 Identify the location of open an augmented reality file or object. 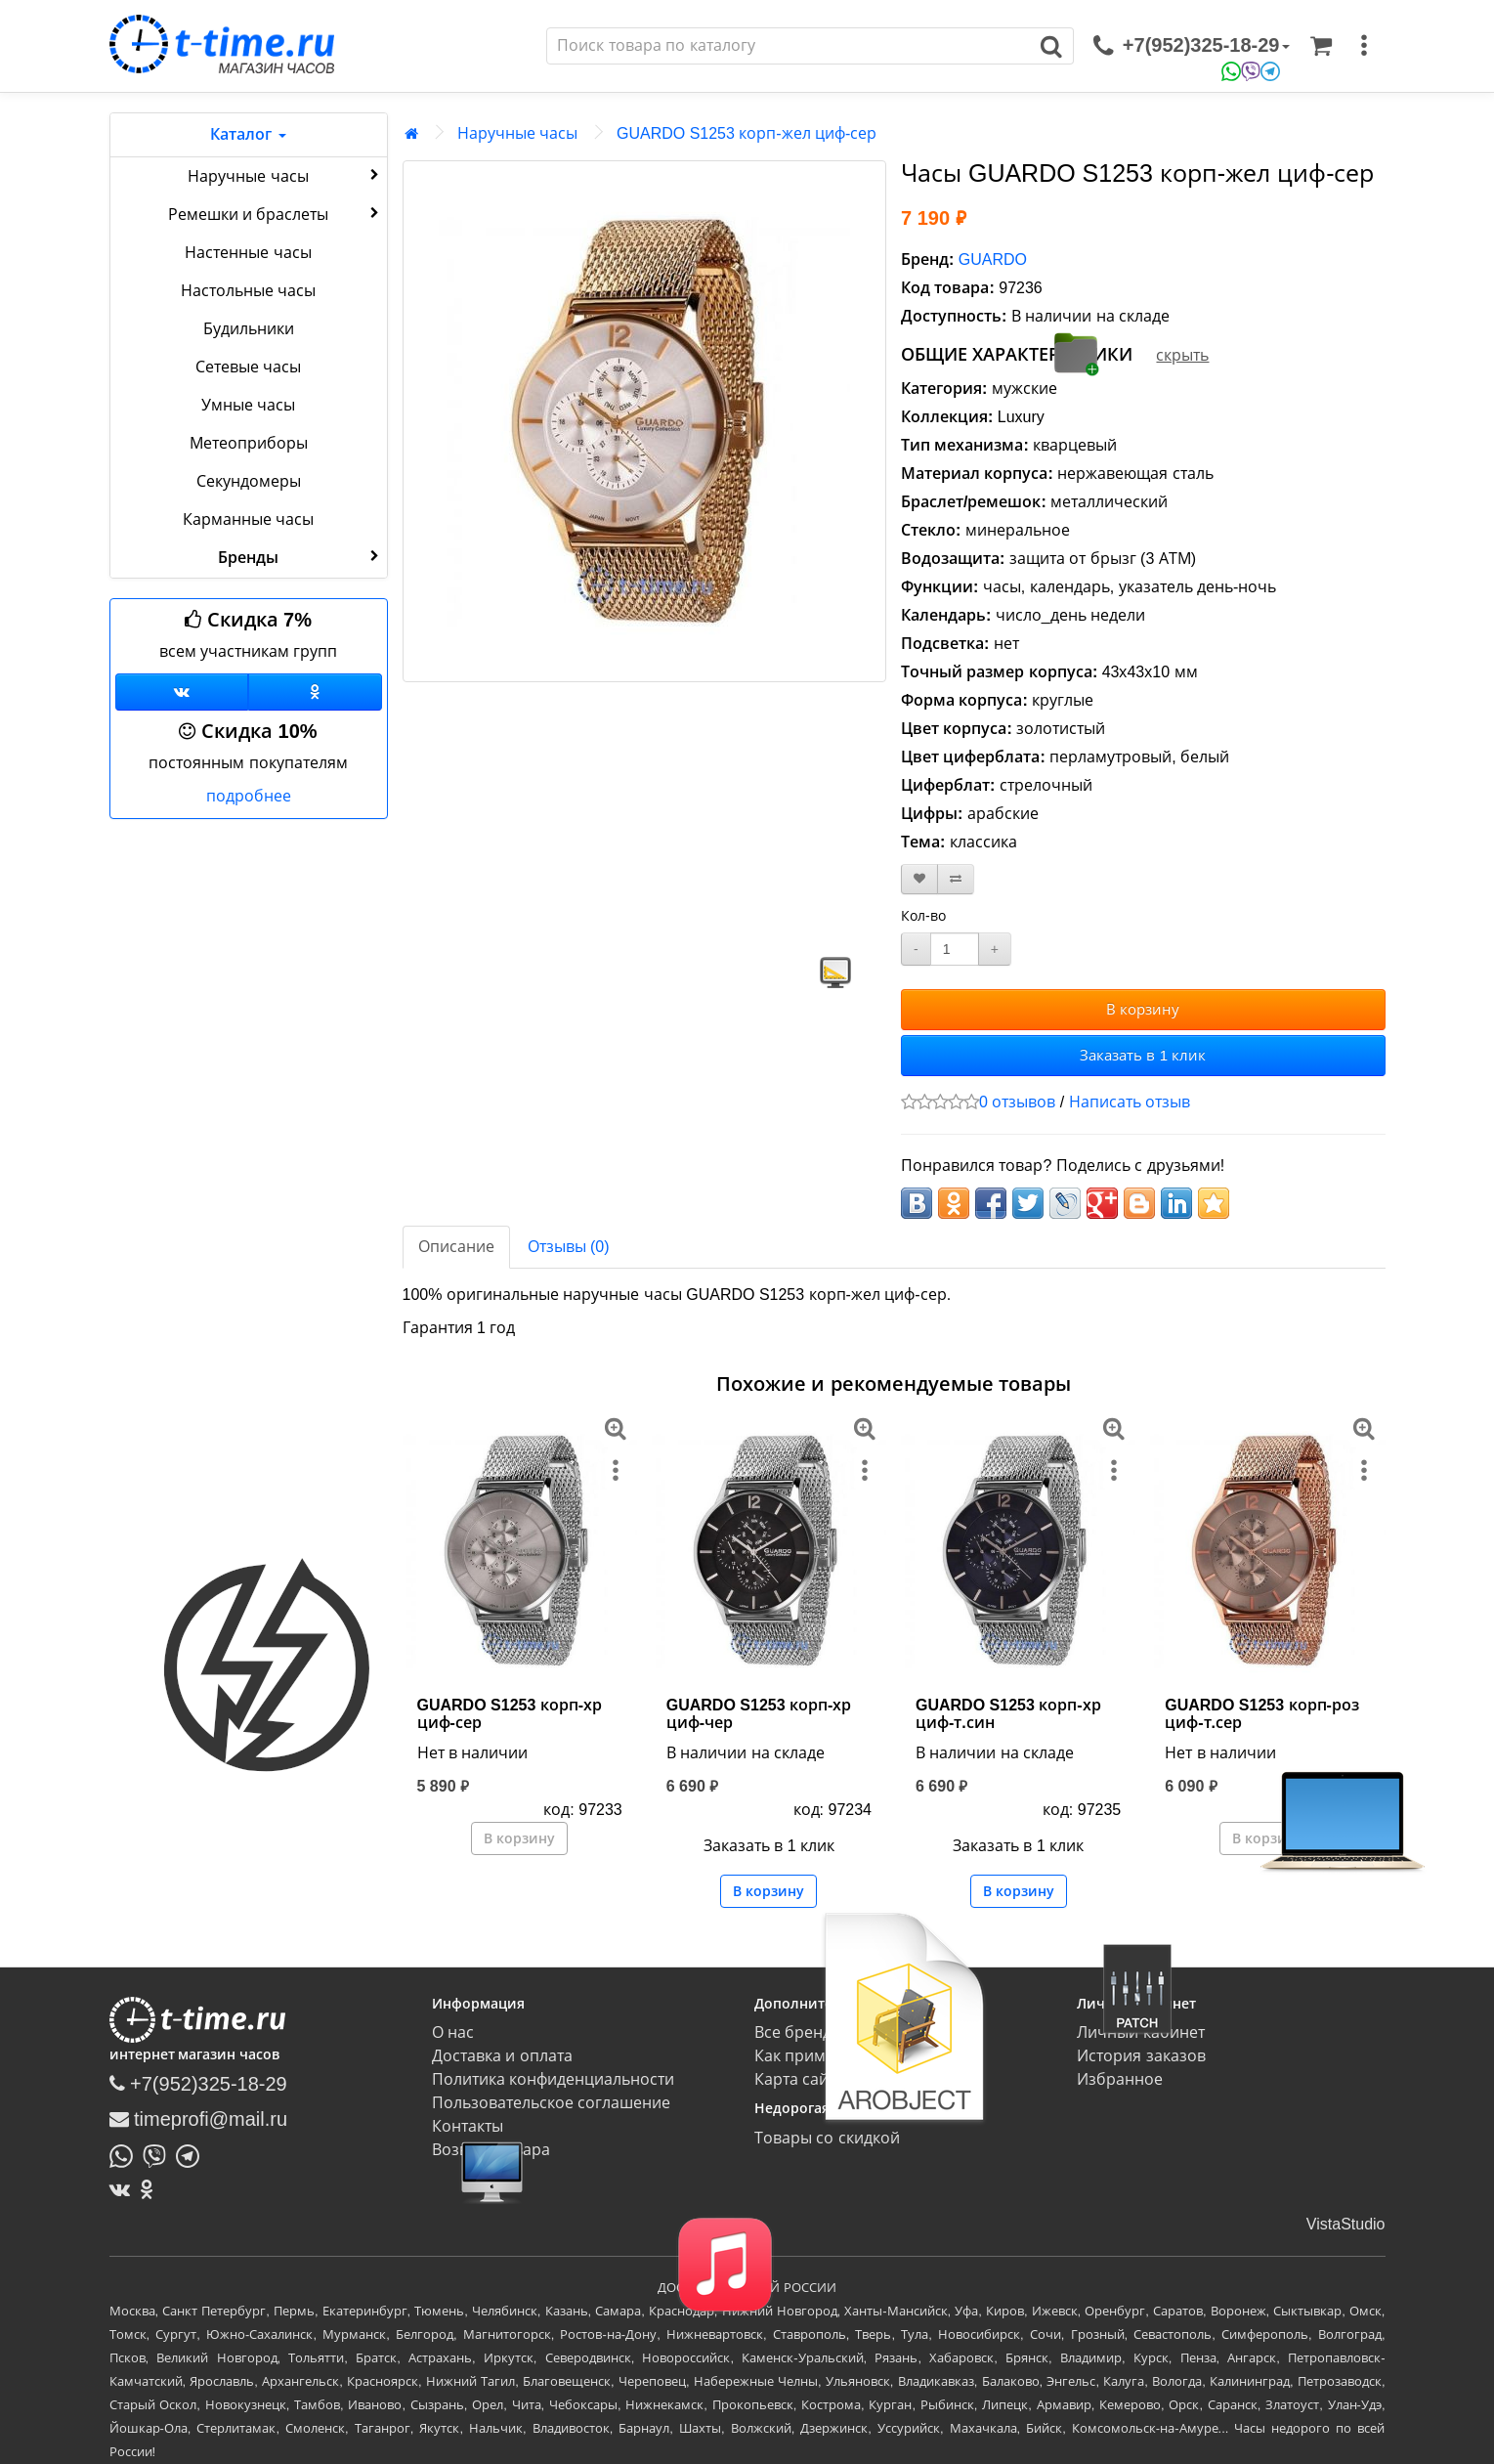
(904, 2021).